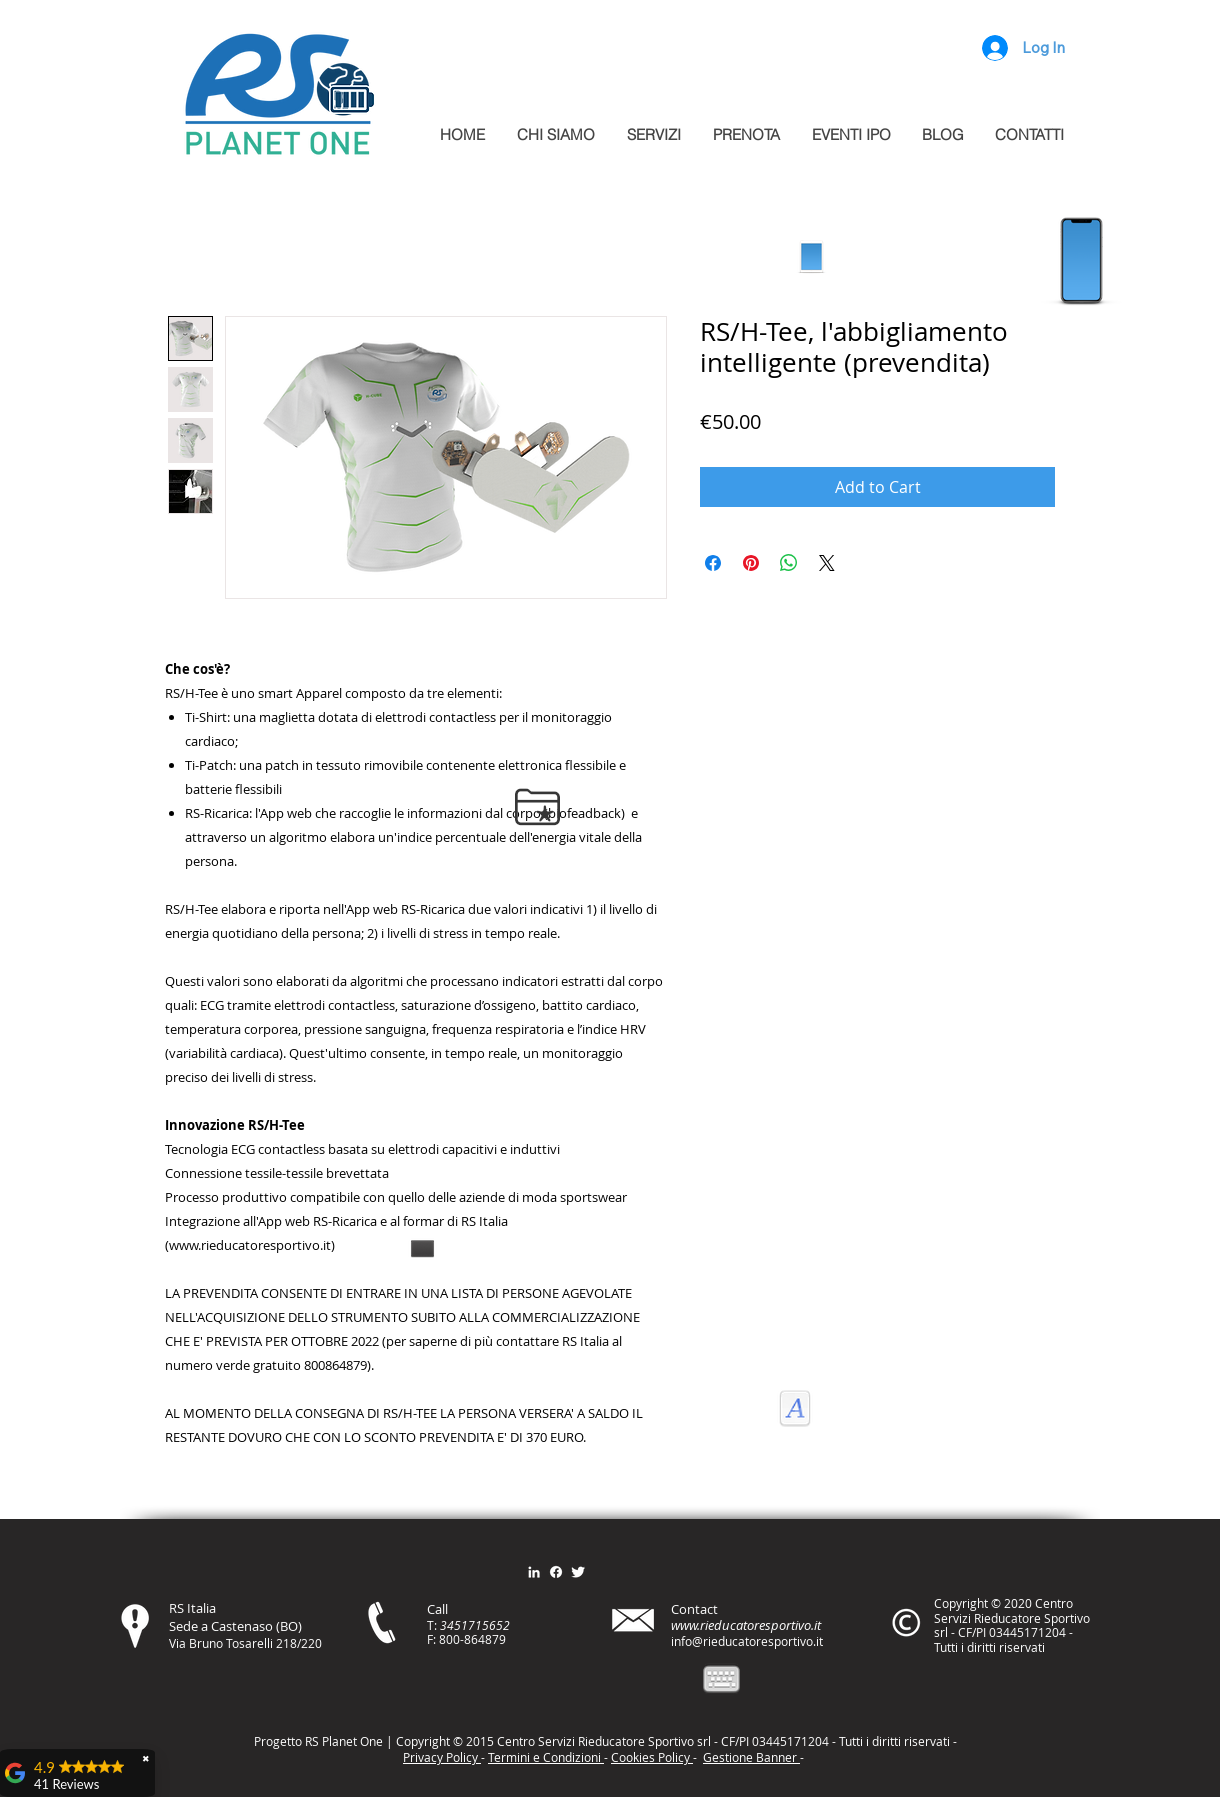 The height and width of the screenshot is (1797, 1220). What do you see at coordinates (811, 256) in the screenshot?
I see `iPad Air 2 device with cellular connectivity` at bounding box center [811, 256].